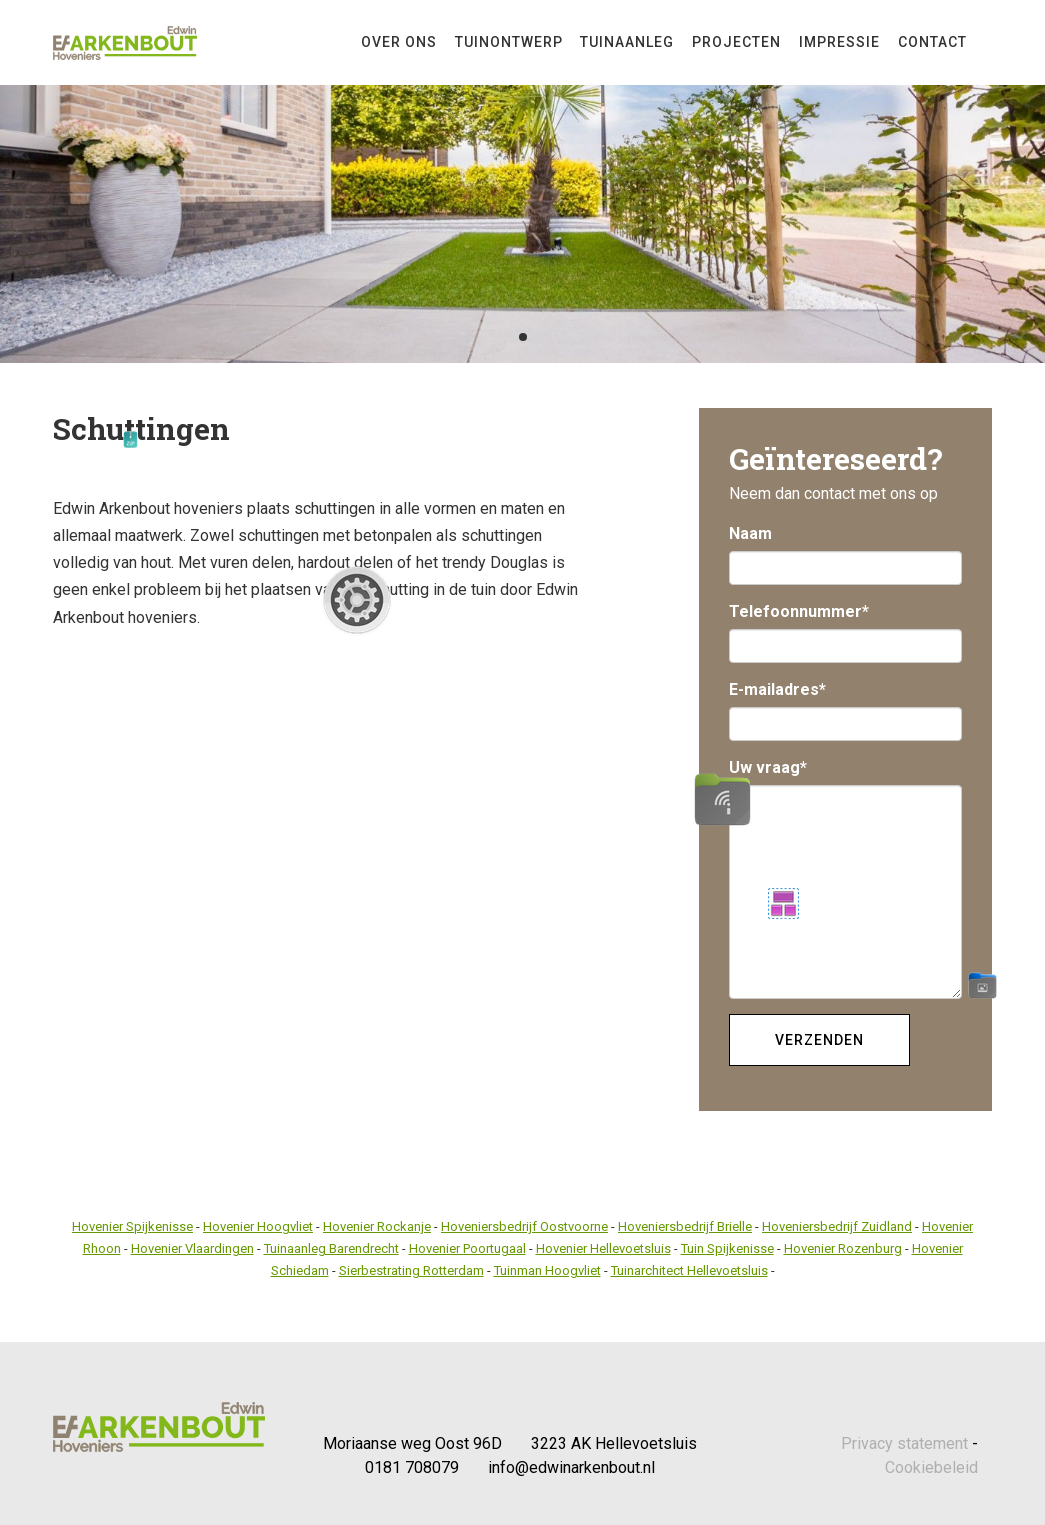 The image size is (1045, 1525). What do you see at coordinates (357, 600) in the screenshot?
I see `view file properties and settings` at bounding box center [357, 600].